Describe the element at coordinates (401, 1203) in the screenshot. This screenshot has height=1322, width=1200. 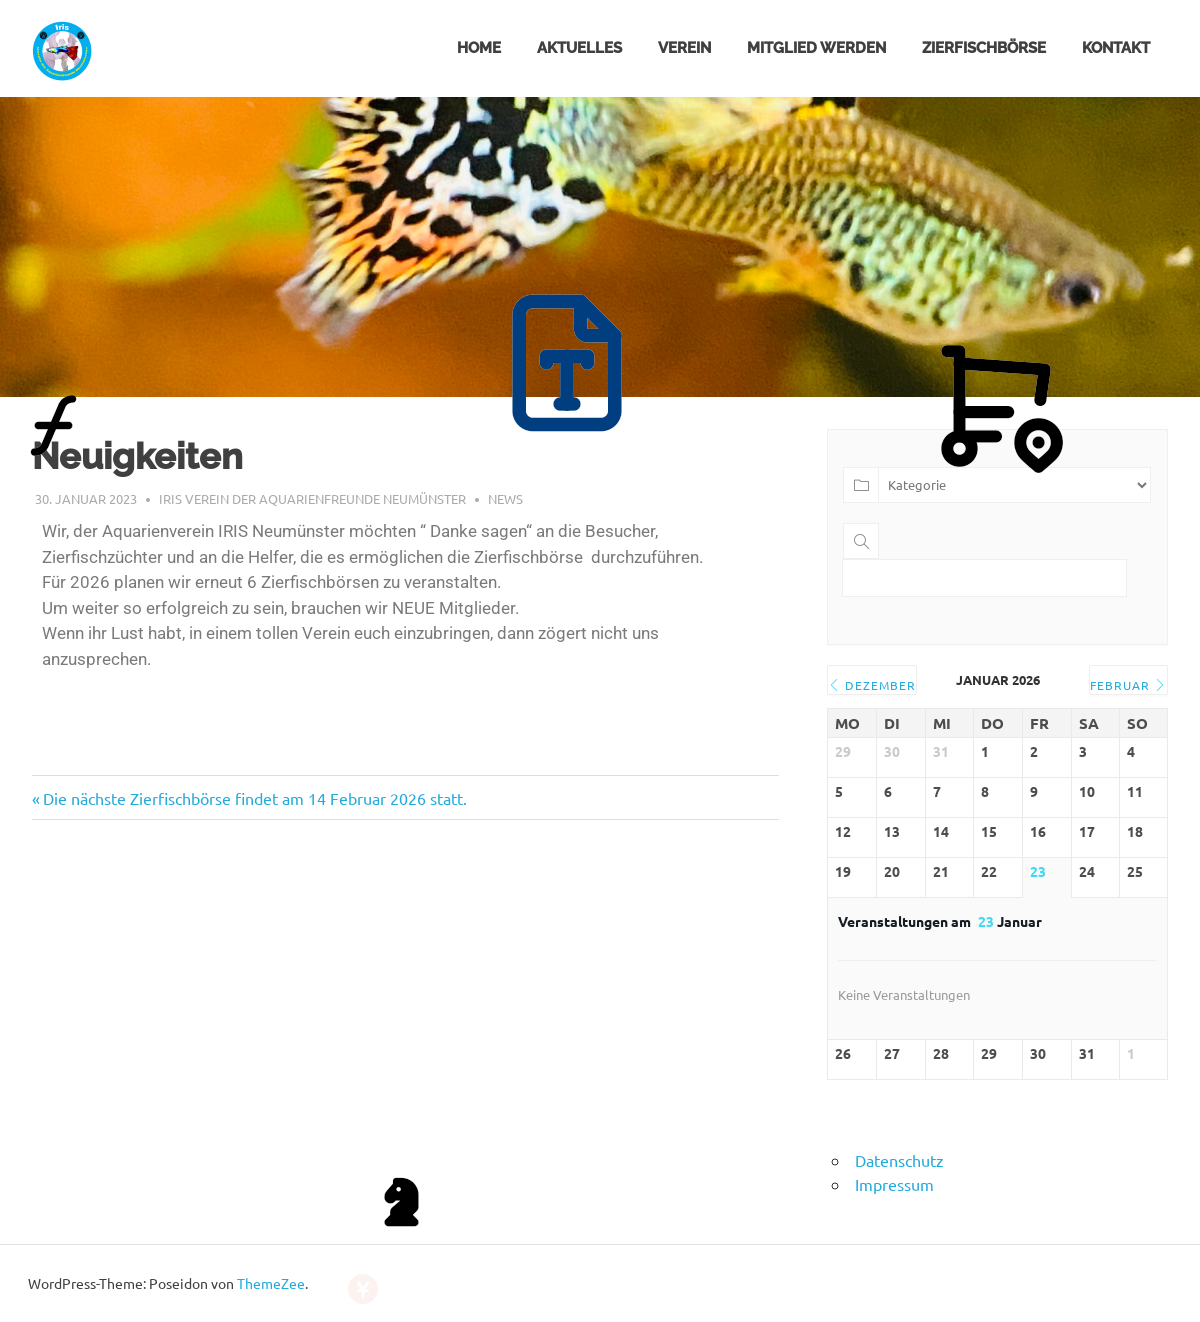
I see `play chess or access chess game` at that location.